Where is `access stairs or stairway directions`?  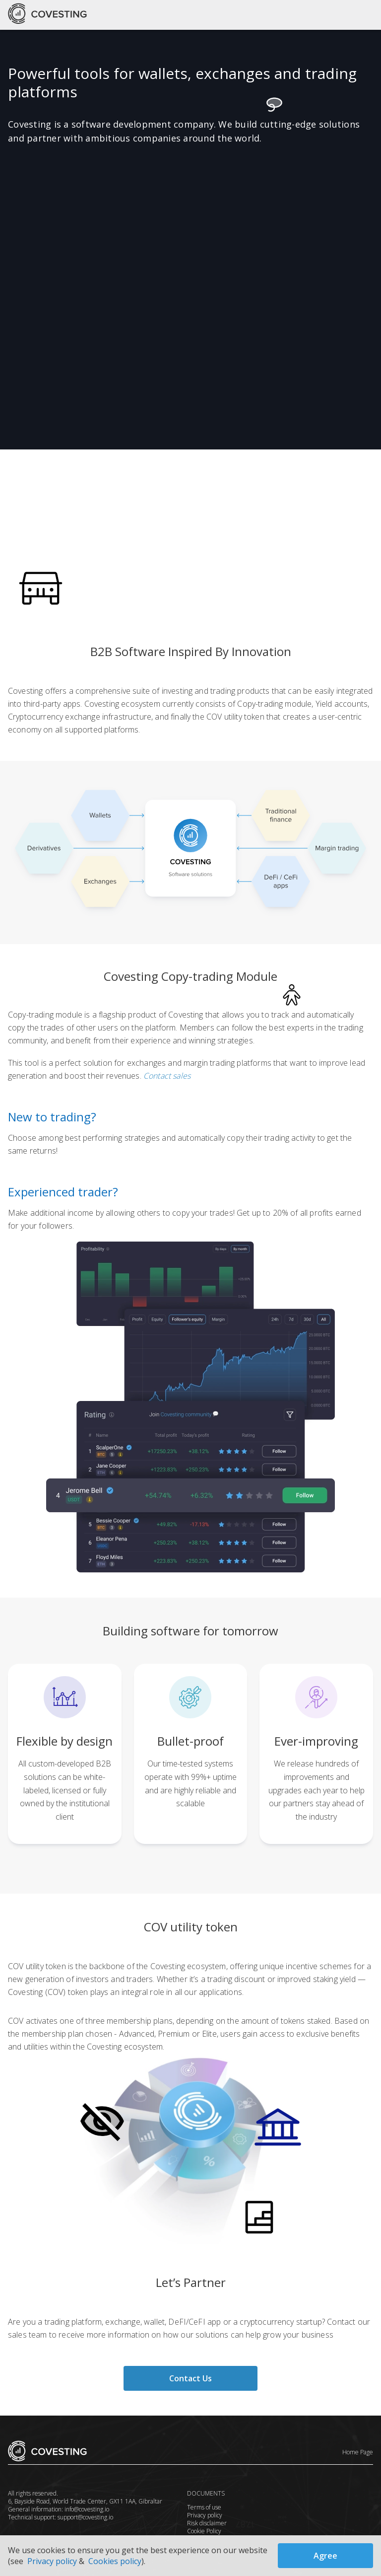
access stairs or stairway directions is located at coordinates (259, 2217).